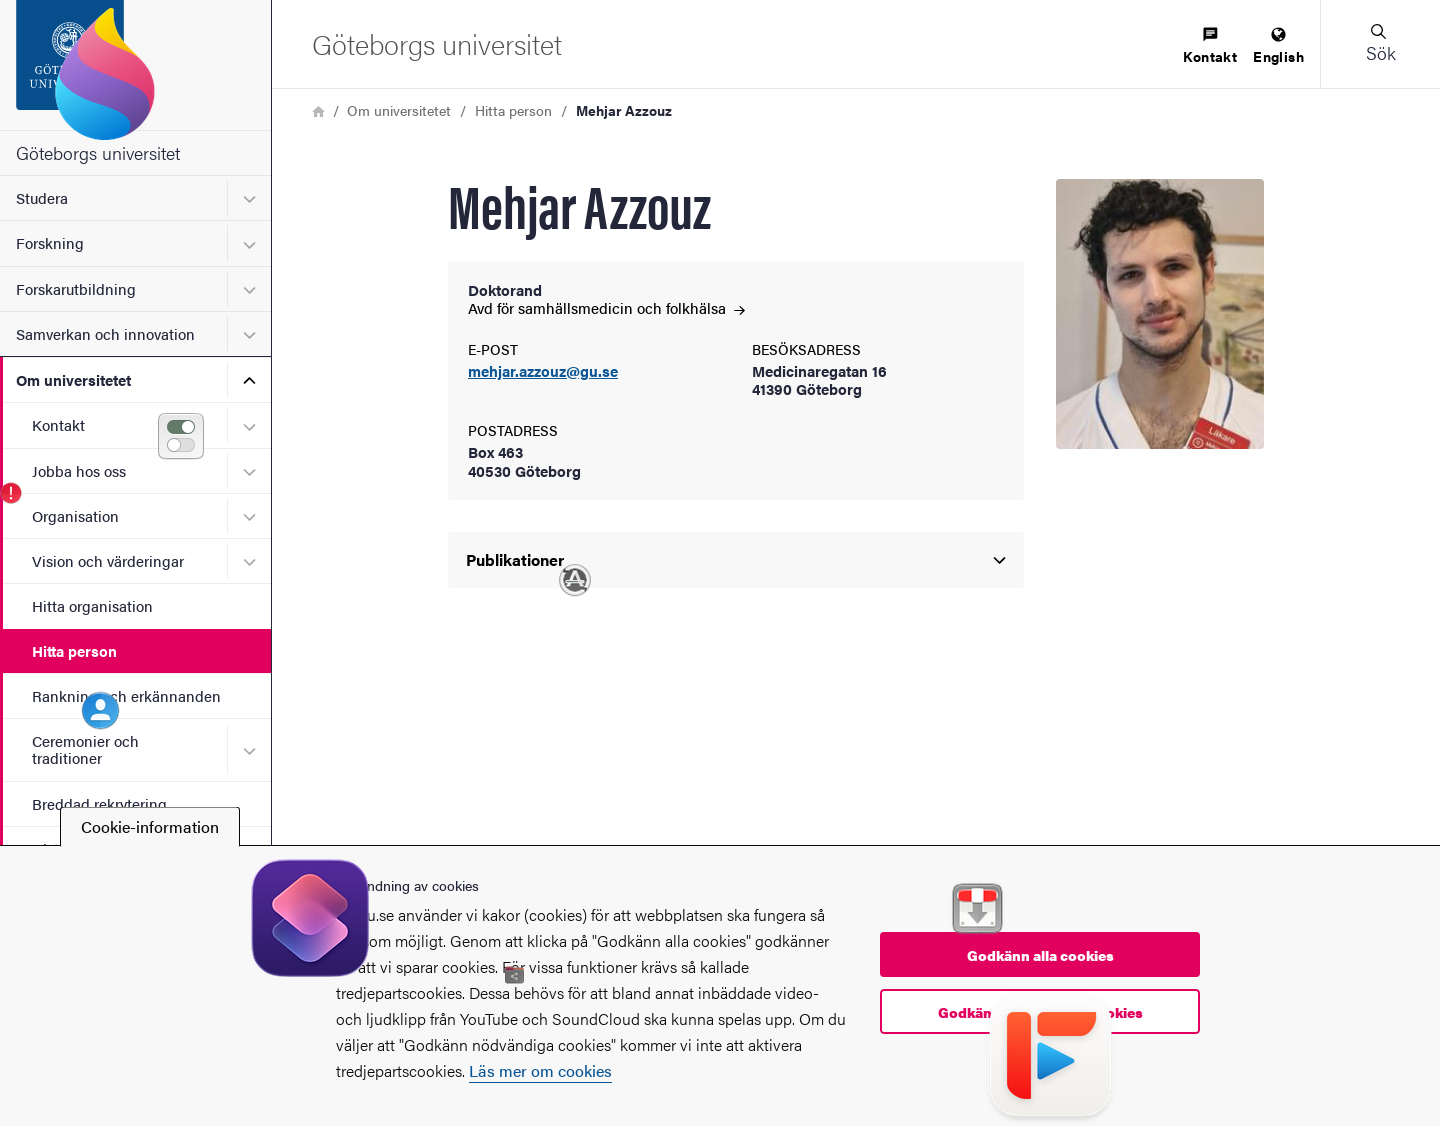 This screenshot has width=1440, height=1126. What do you see at coordinates (11, 493) in the screenshot?
I see `report a system error or crash` at bounding box center [11, 493].